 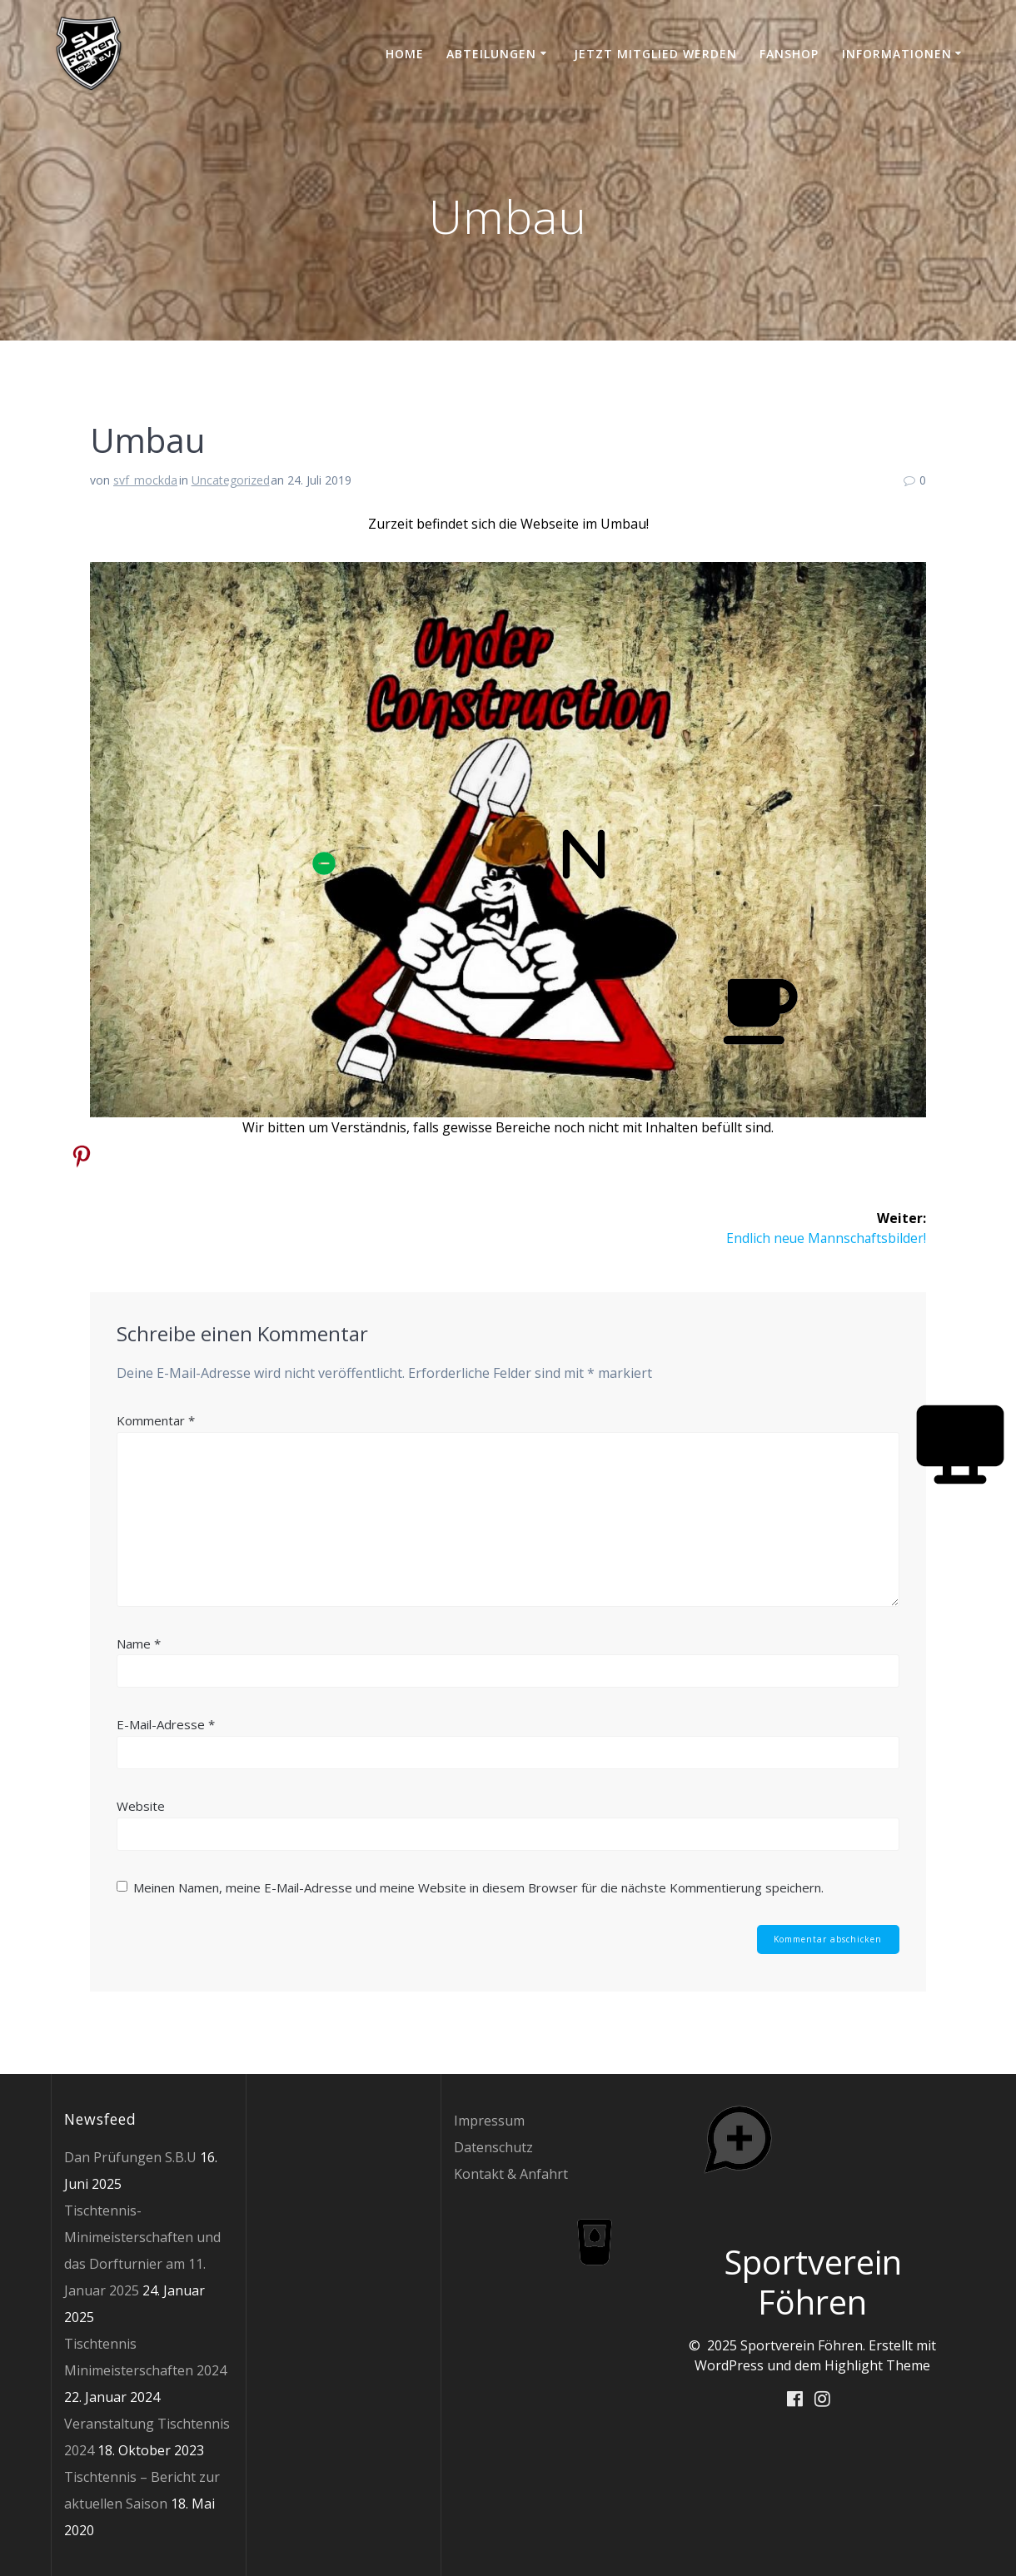 I want to click on switch to desktop view, so click(x=960, y=1445).